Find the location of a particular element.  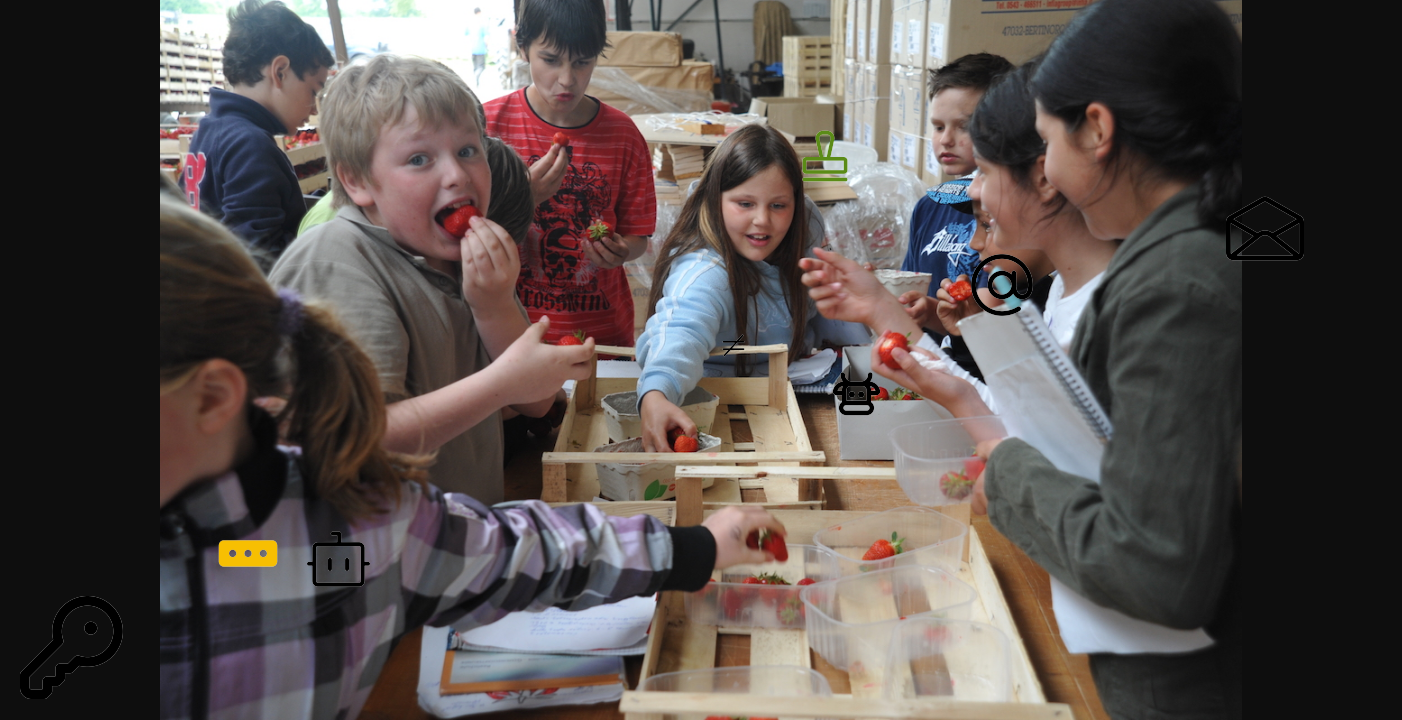

access security or authentication settings is located at coordinates (71, 647).